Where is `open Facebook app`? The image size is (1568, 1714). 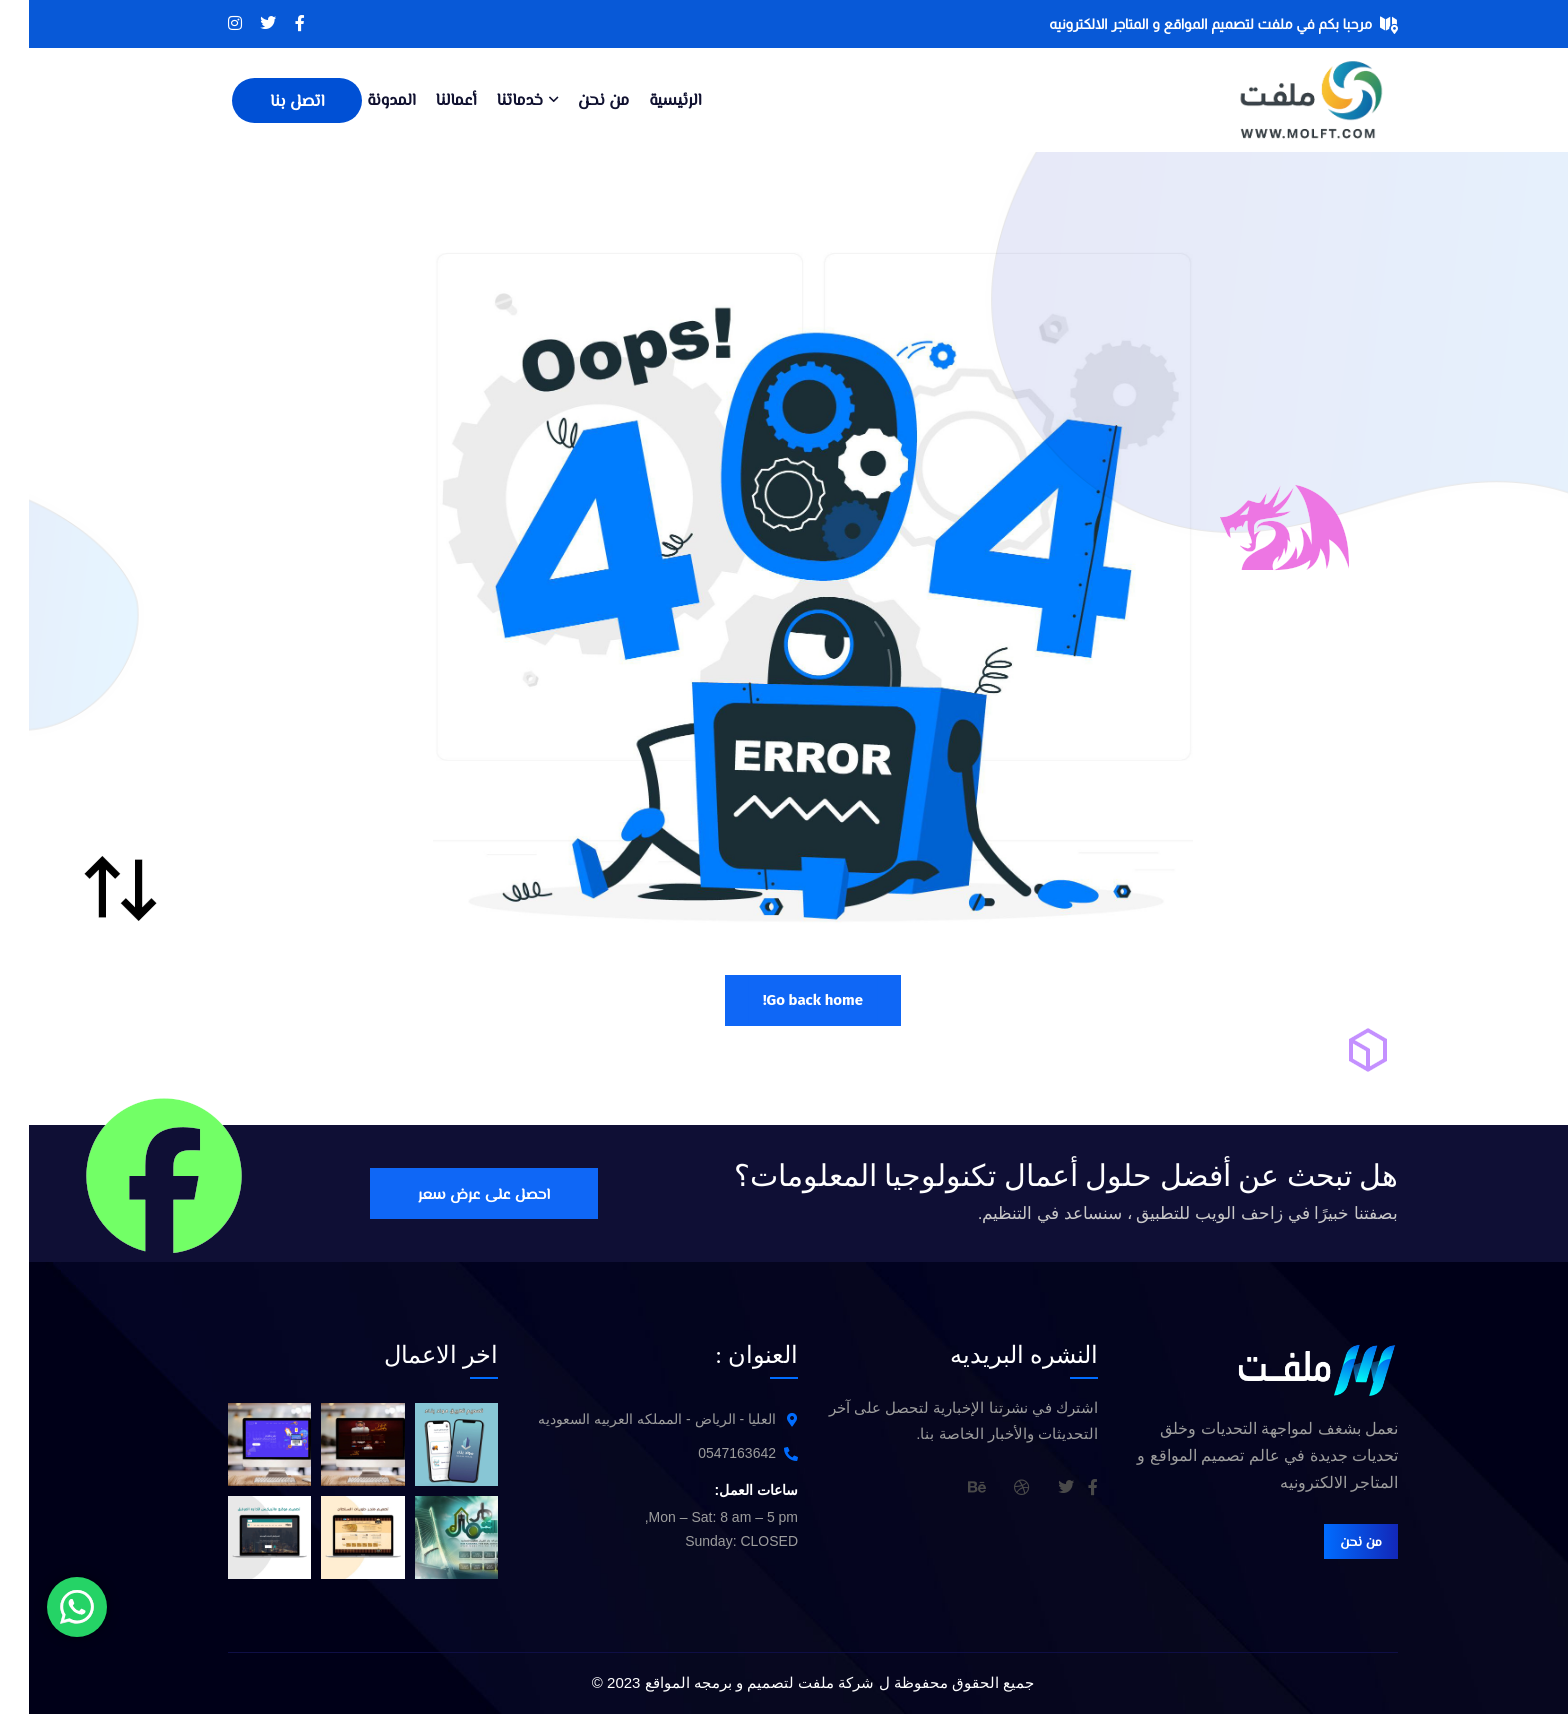
open Facebook app is located at coordinates (164, 1176).